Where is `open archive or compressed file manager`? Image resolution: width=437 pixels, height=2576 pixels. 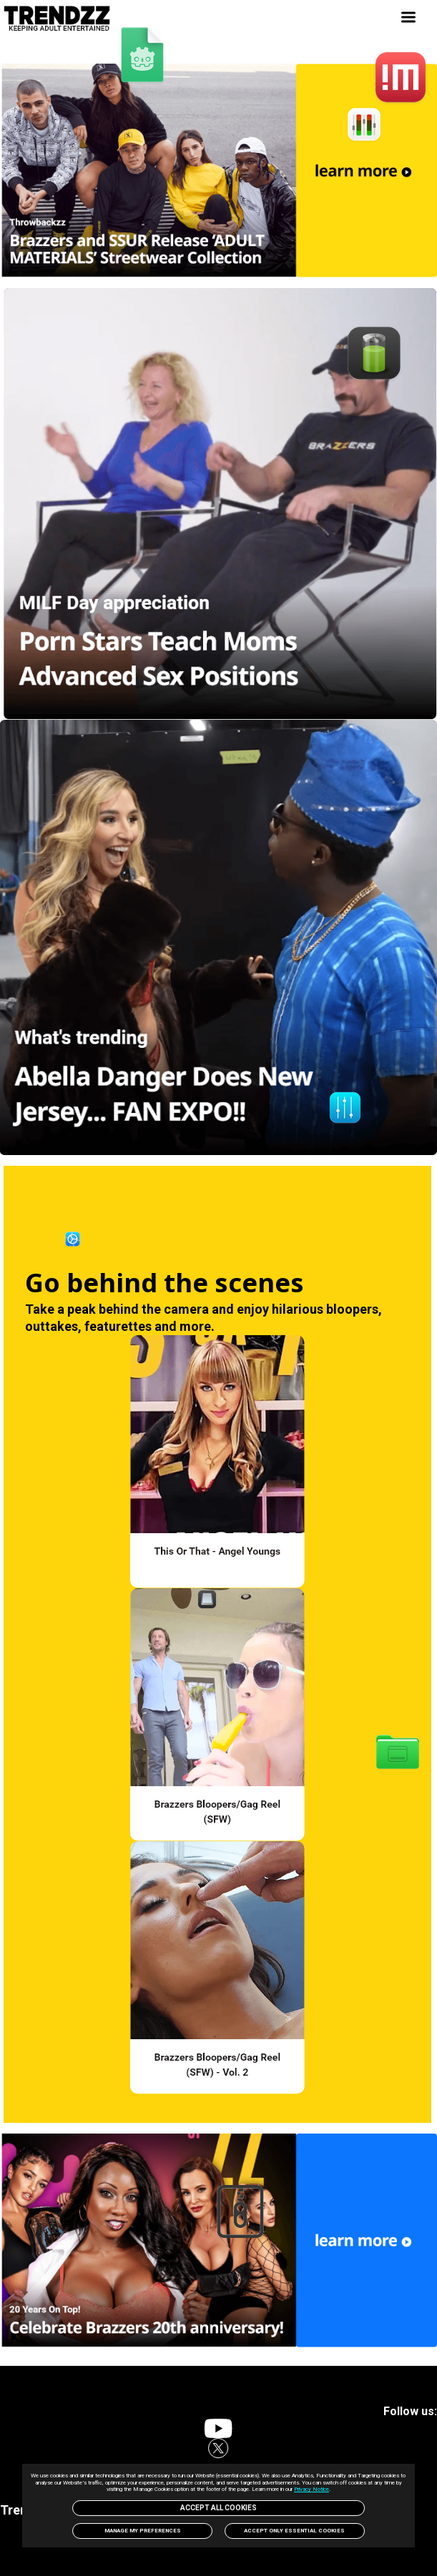
open archive or compressed file manager is located at coordinates (240, 2211).